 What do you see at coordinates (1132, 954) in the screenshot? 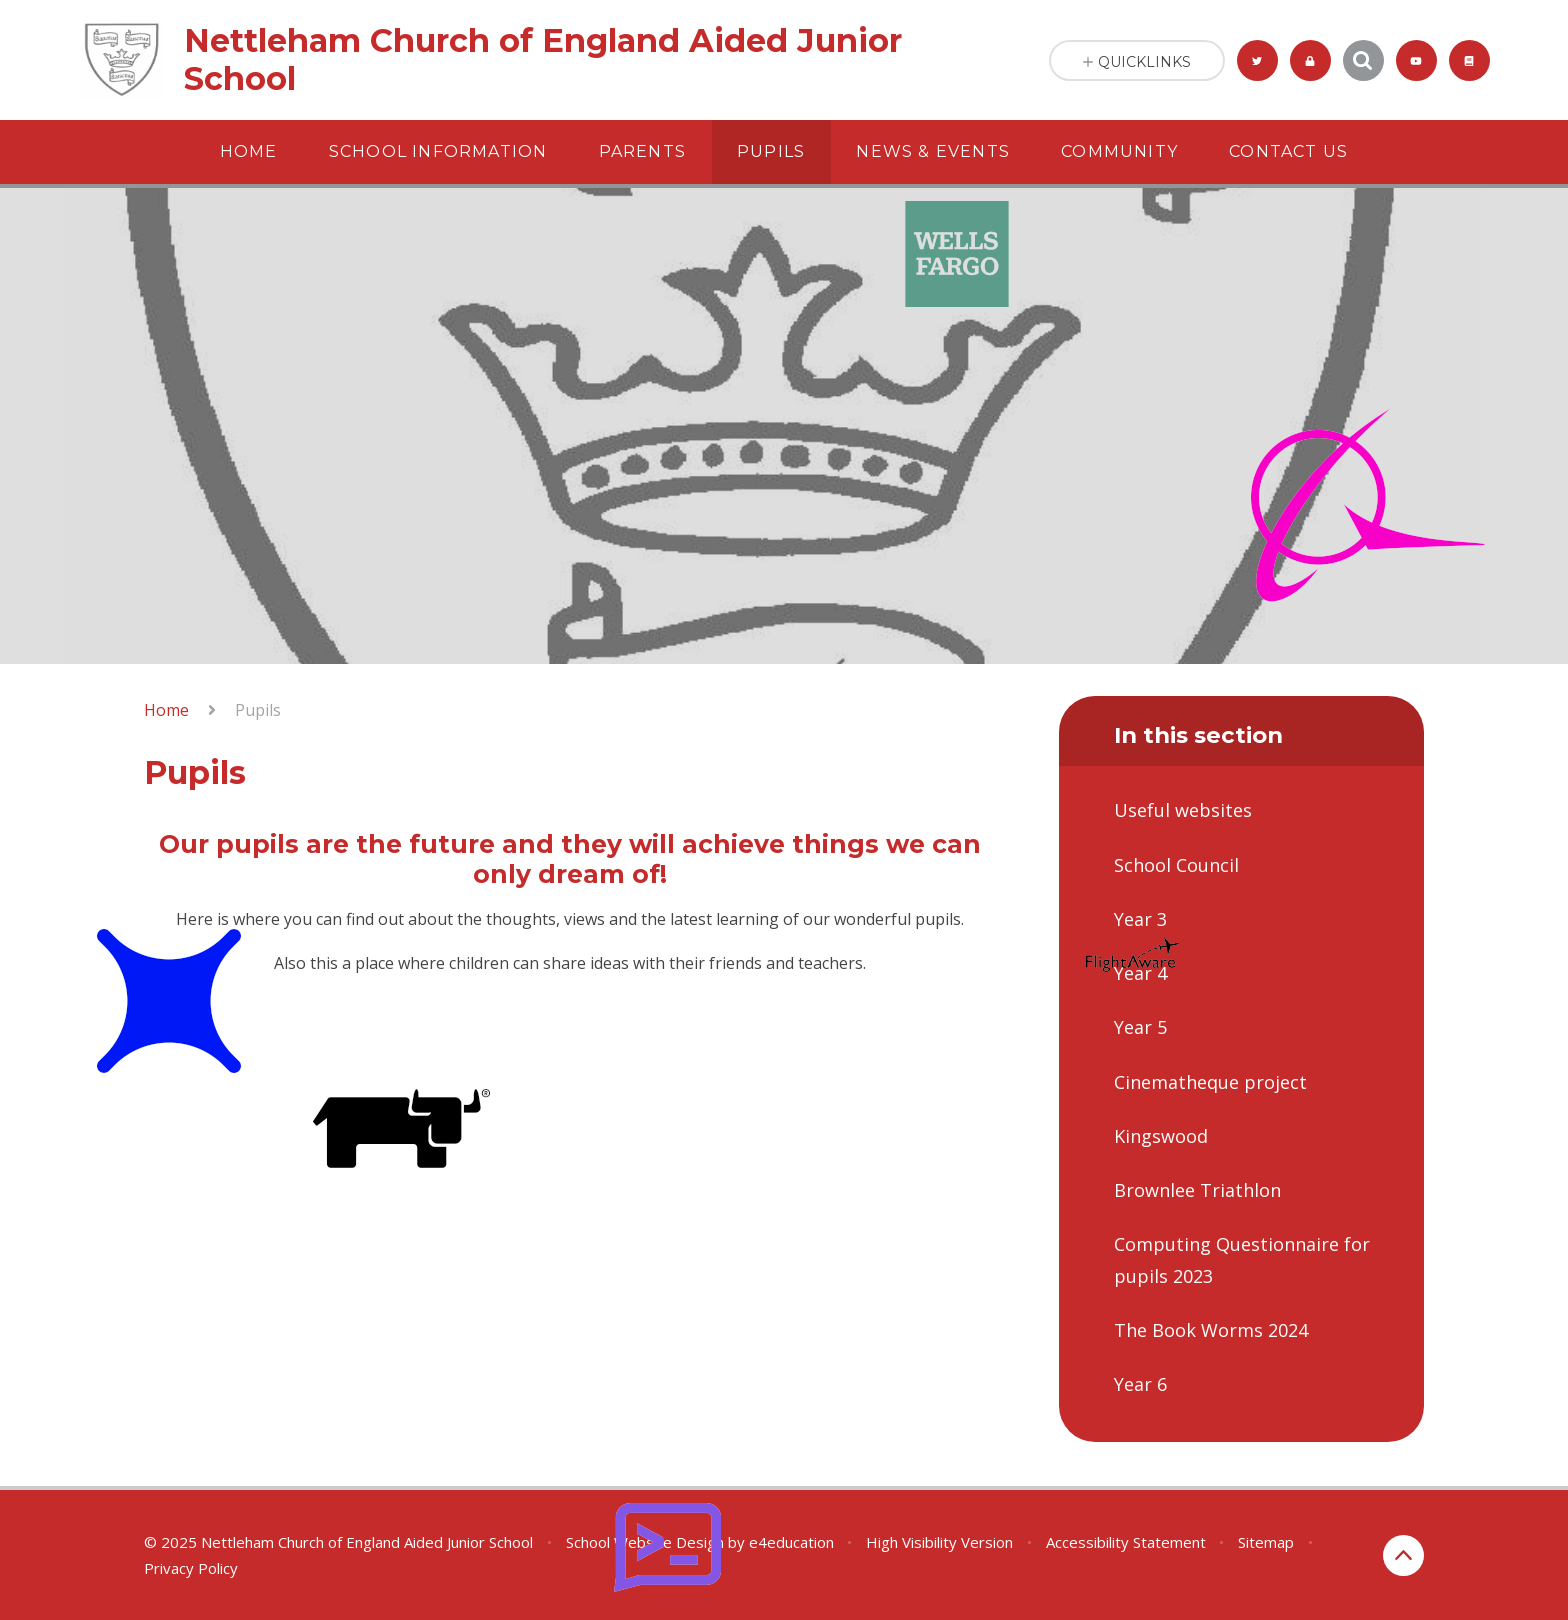
I see `open FlightAware flight tracking app` at bounding box center [1132, 954].